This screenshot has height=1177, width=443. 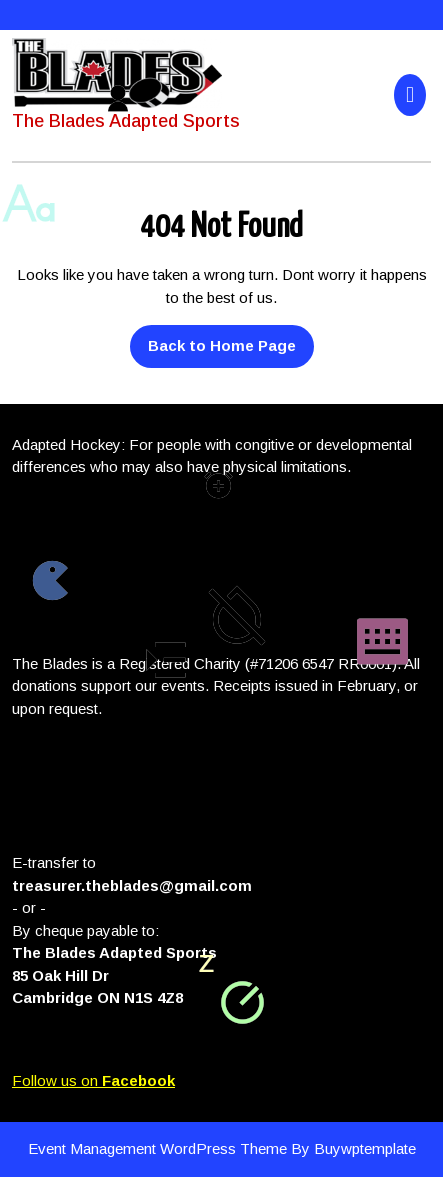 I want to click on access navigation or compass features, so click(x=242, y=1002).